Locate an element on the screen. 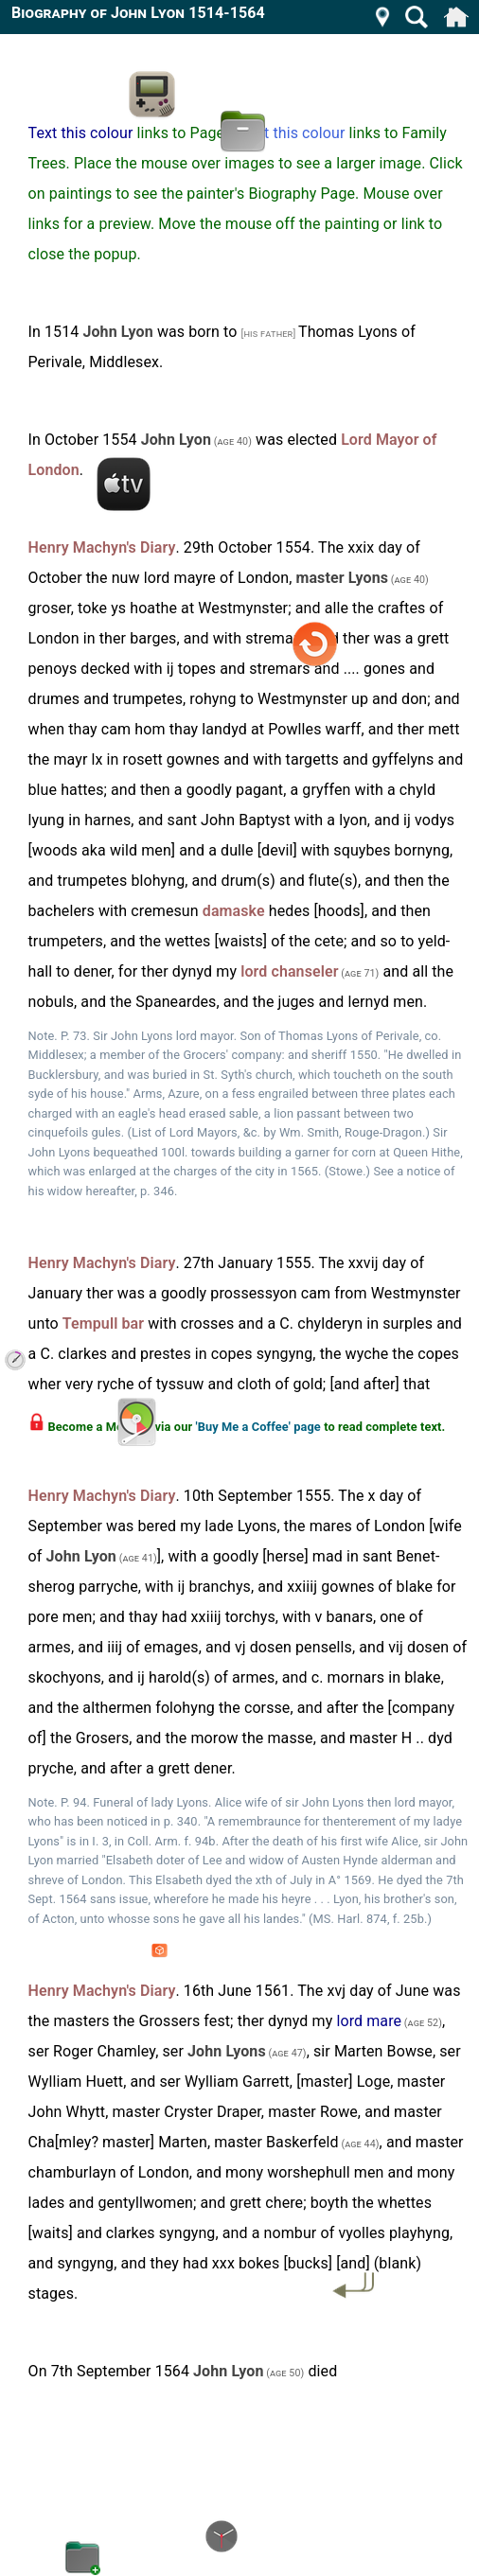 This screenshot has width=479, height=2576. open Ubuntu Livepatch settings is located at coordinates (314, 644).